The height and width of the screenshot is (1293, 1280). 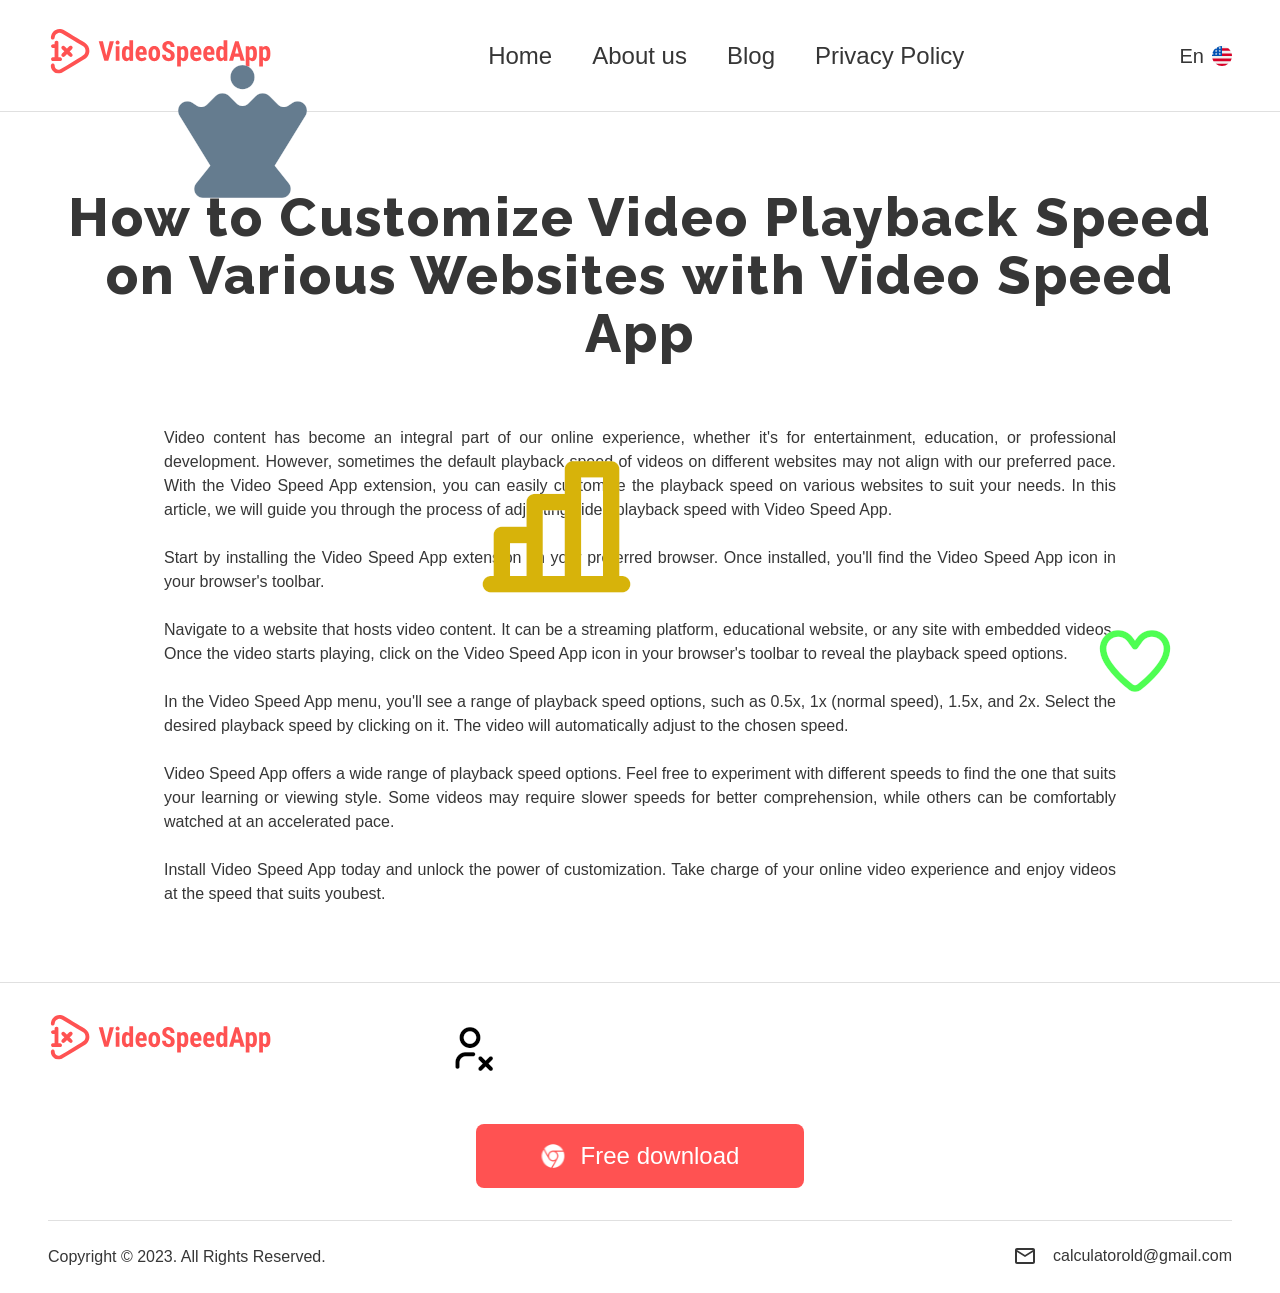 I want to click on chess queen piece indicator, so click(x=242, y=133).